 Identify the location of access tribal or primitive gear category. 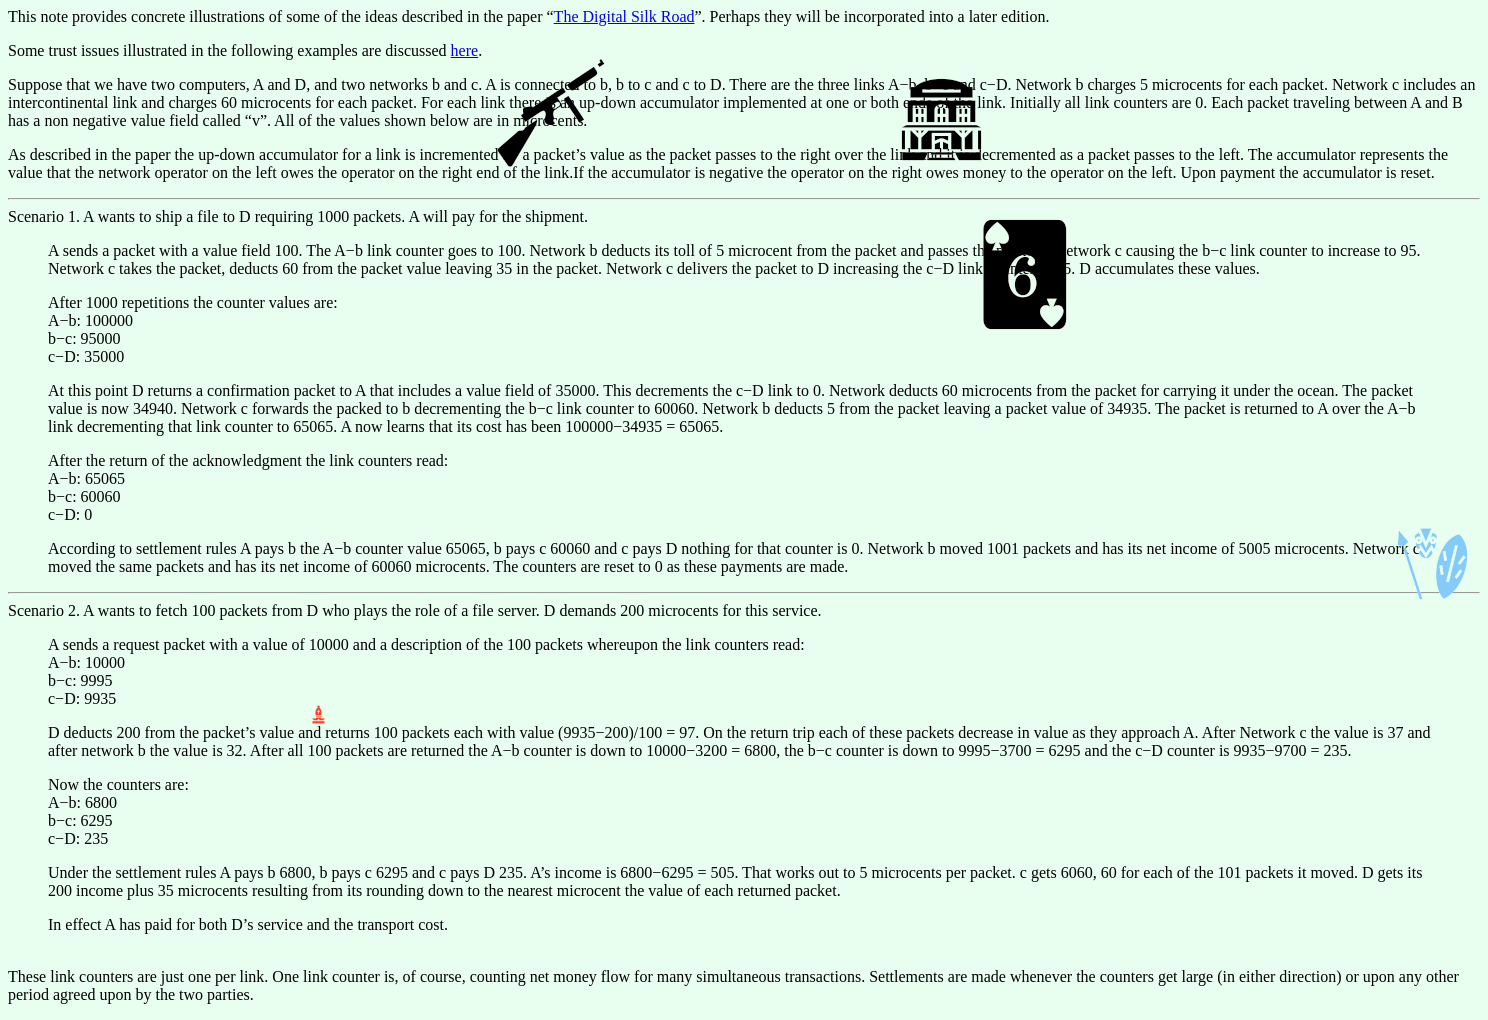
(1433, 564).